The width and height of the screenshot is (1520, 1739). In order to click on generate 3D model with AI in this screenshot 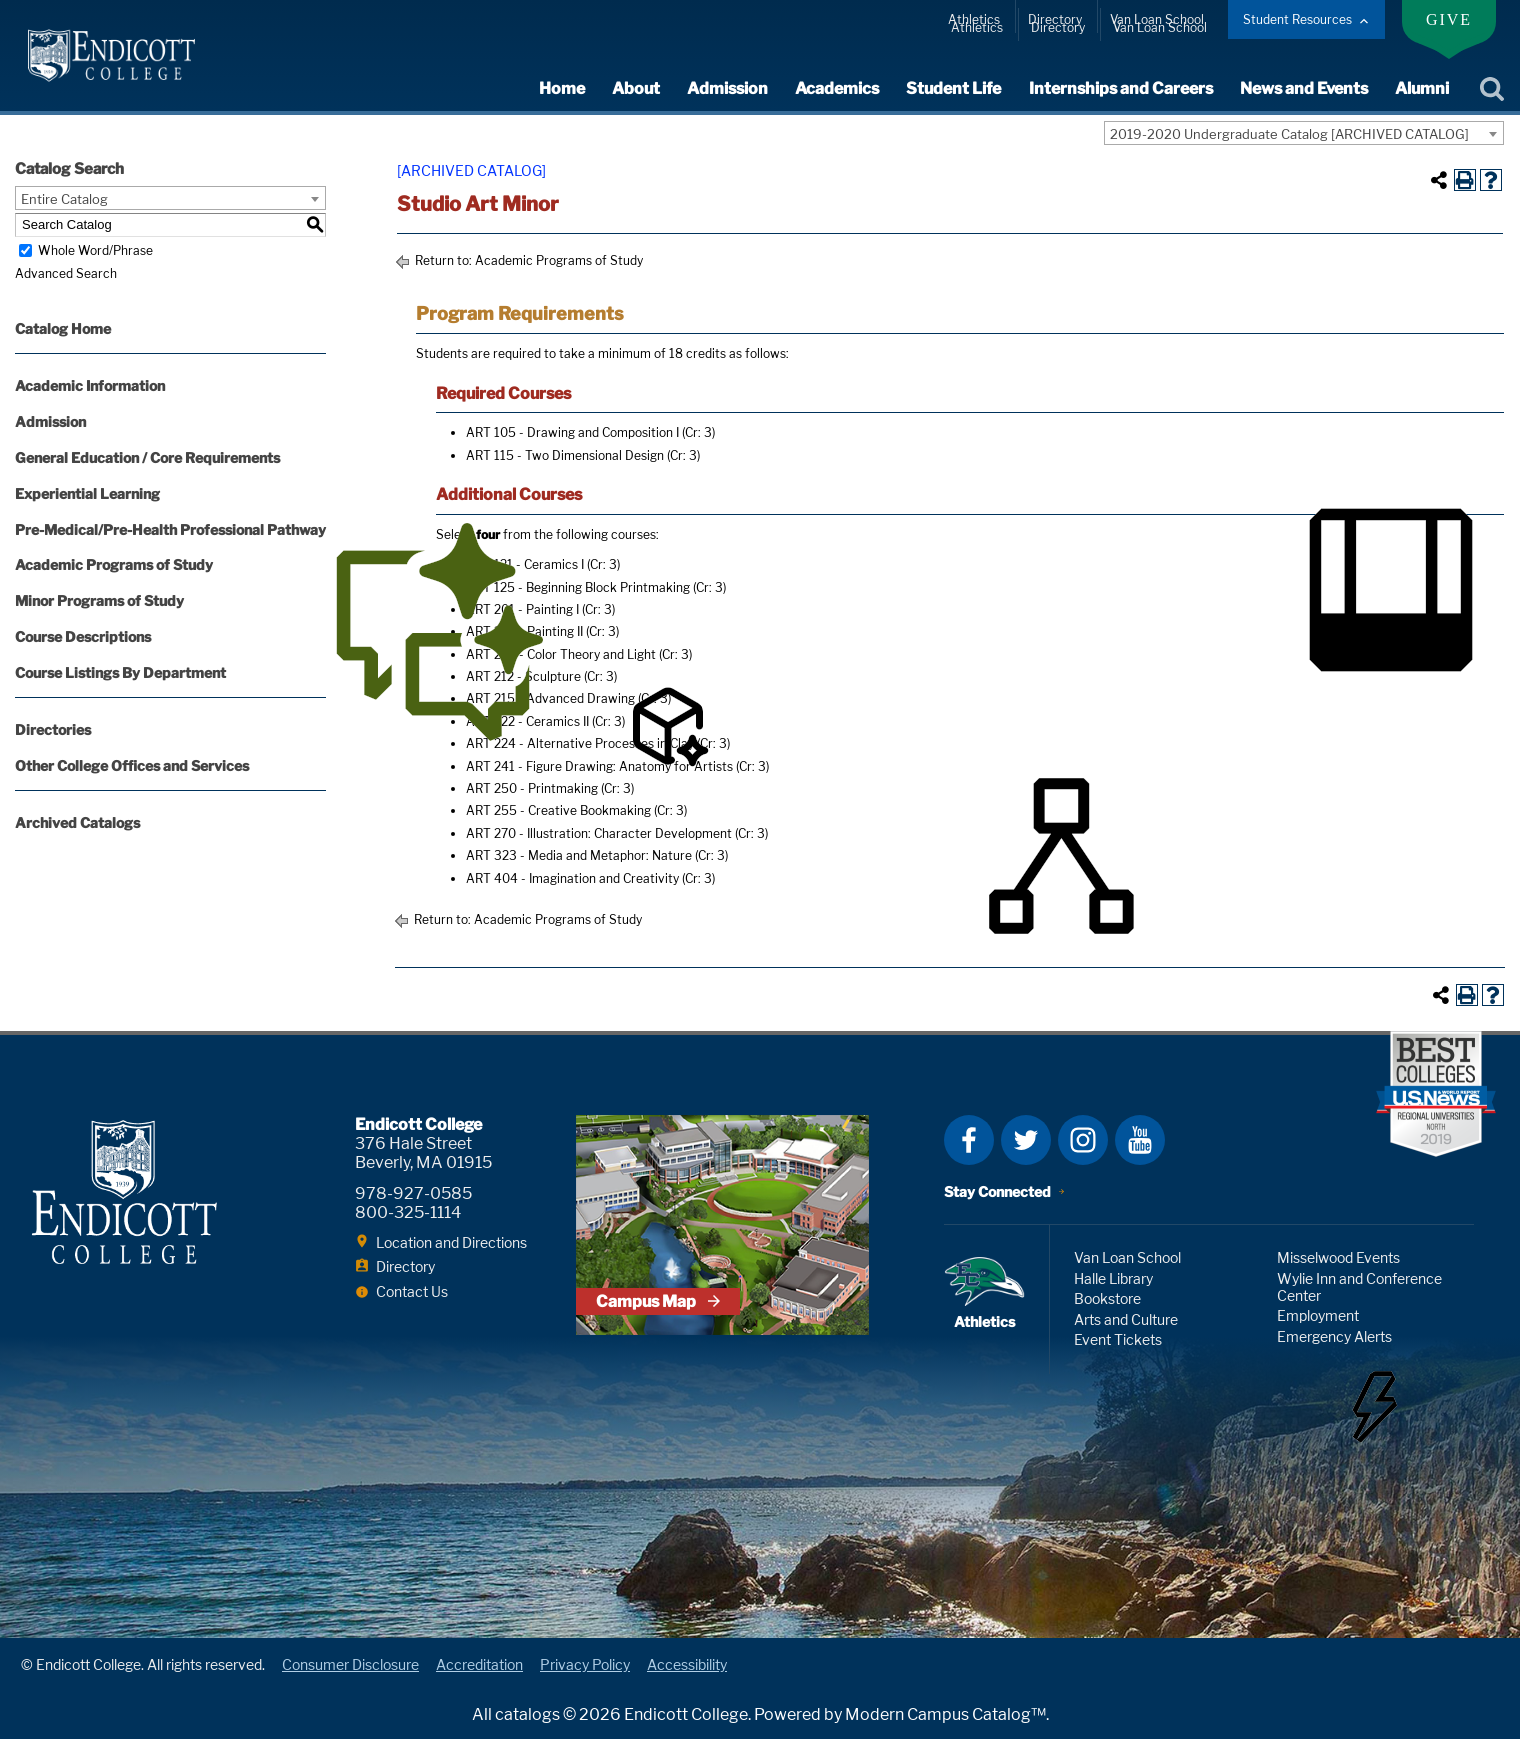, I will do `click(668, 726)`.